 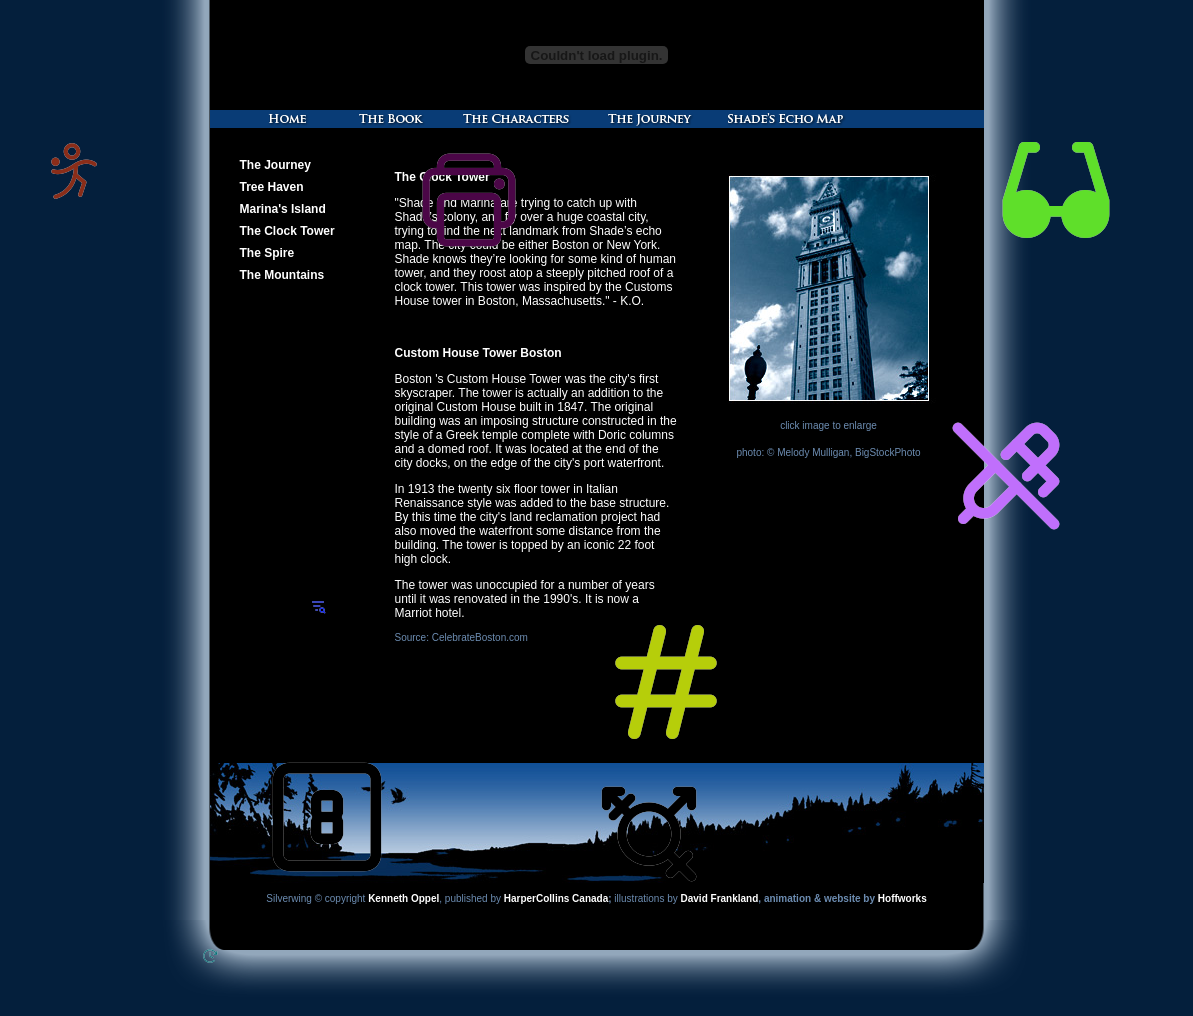 What do you see at coordinates (1006, 476) in the screenshot?
I see `editing disabled` at bounding box center [1006, 476].